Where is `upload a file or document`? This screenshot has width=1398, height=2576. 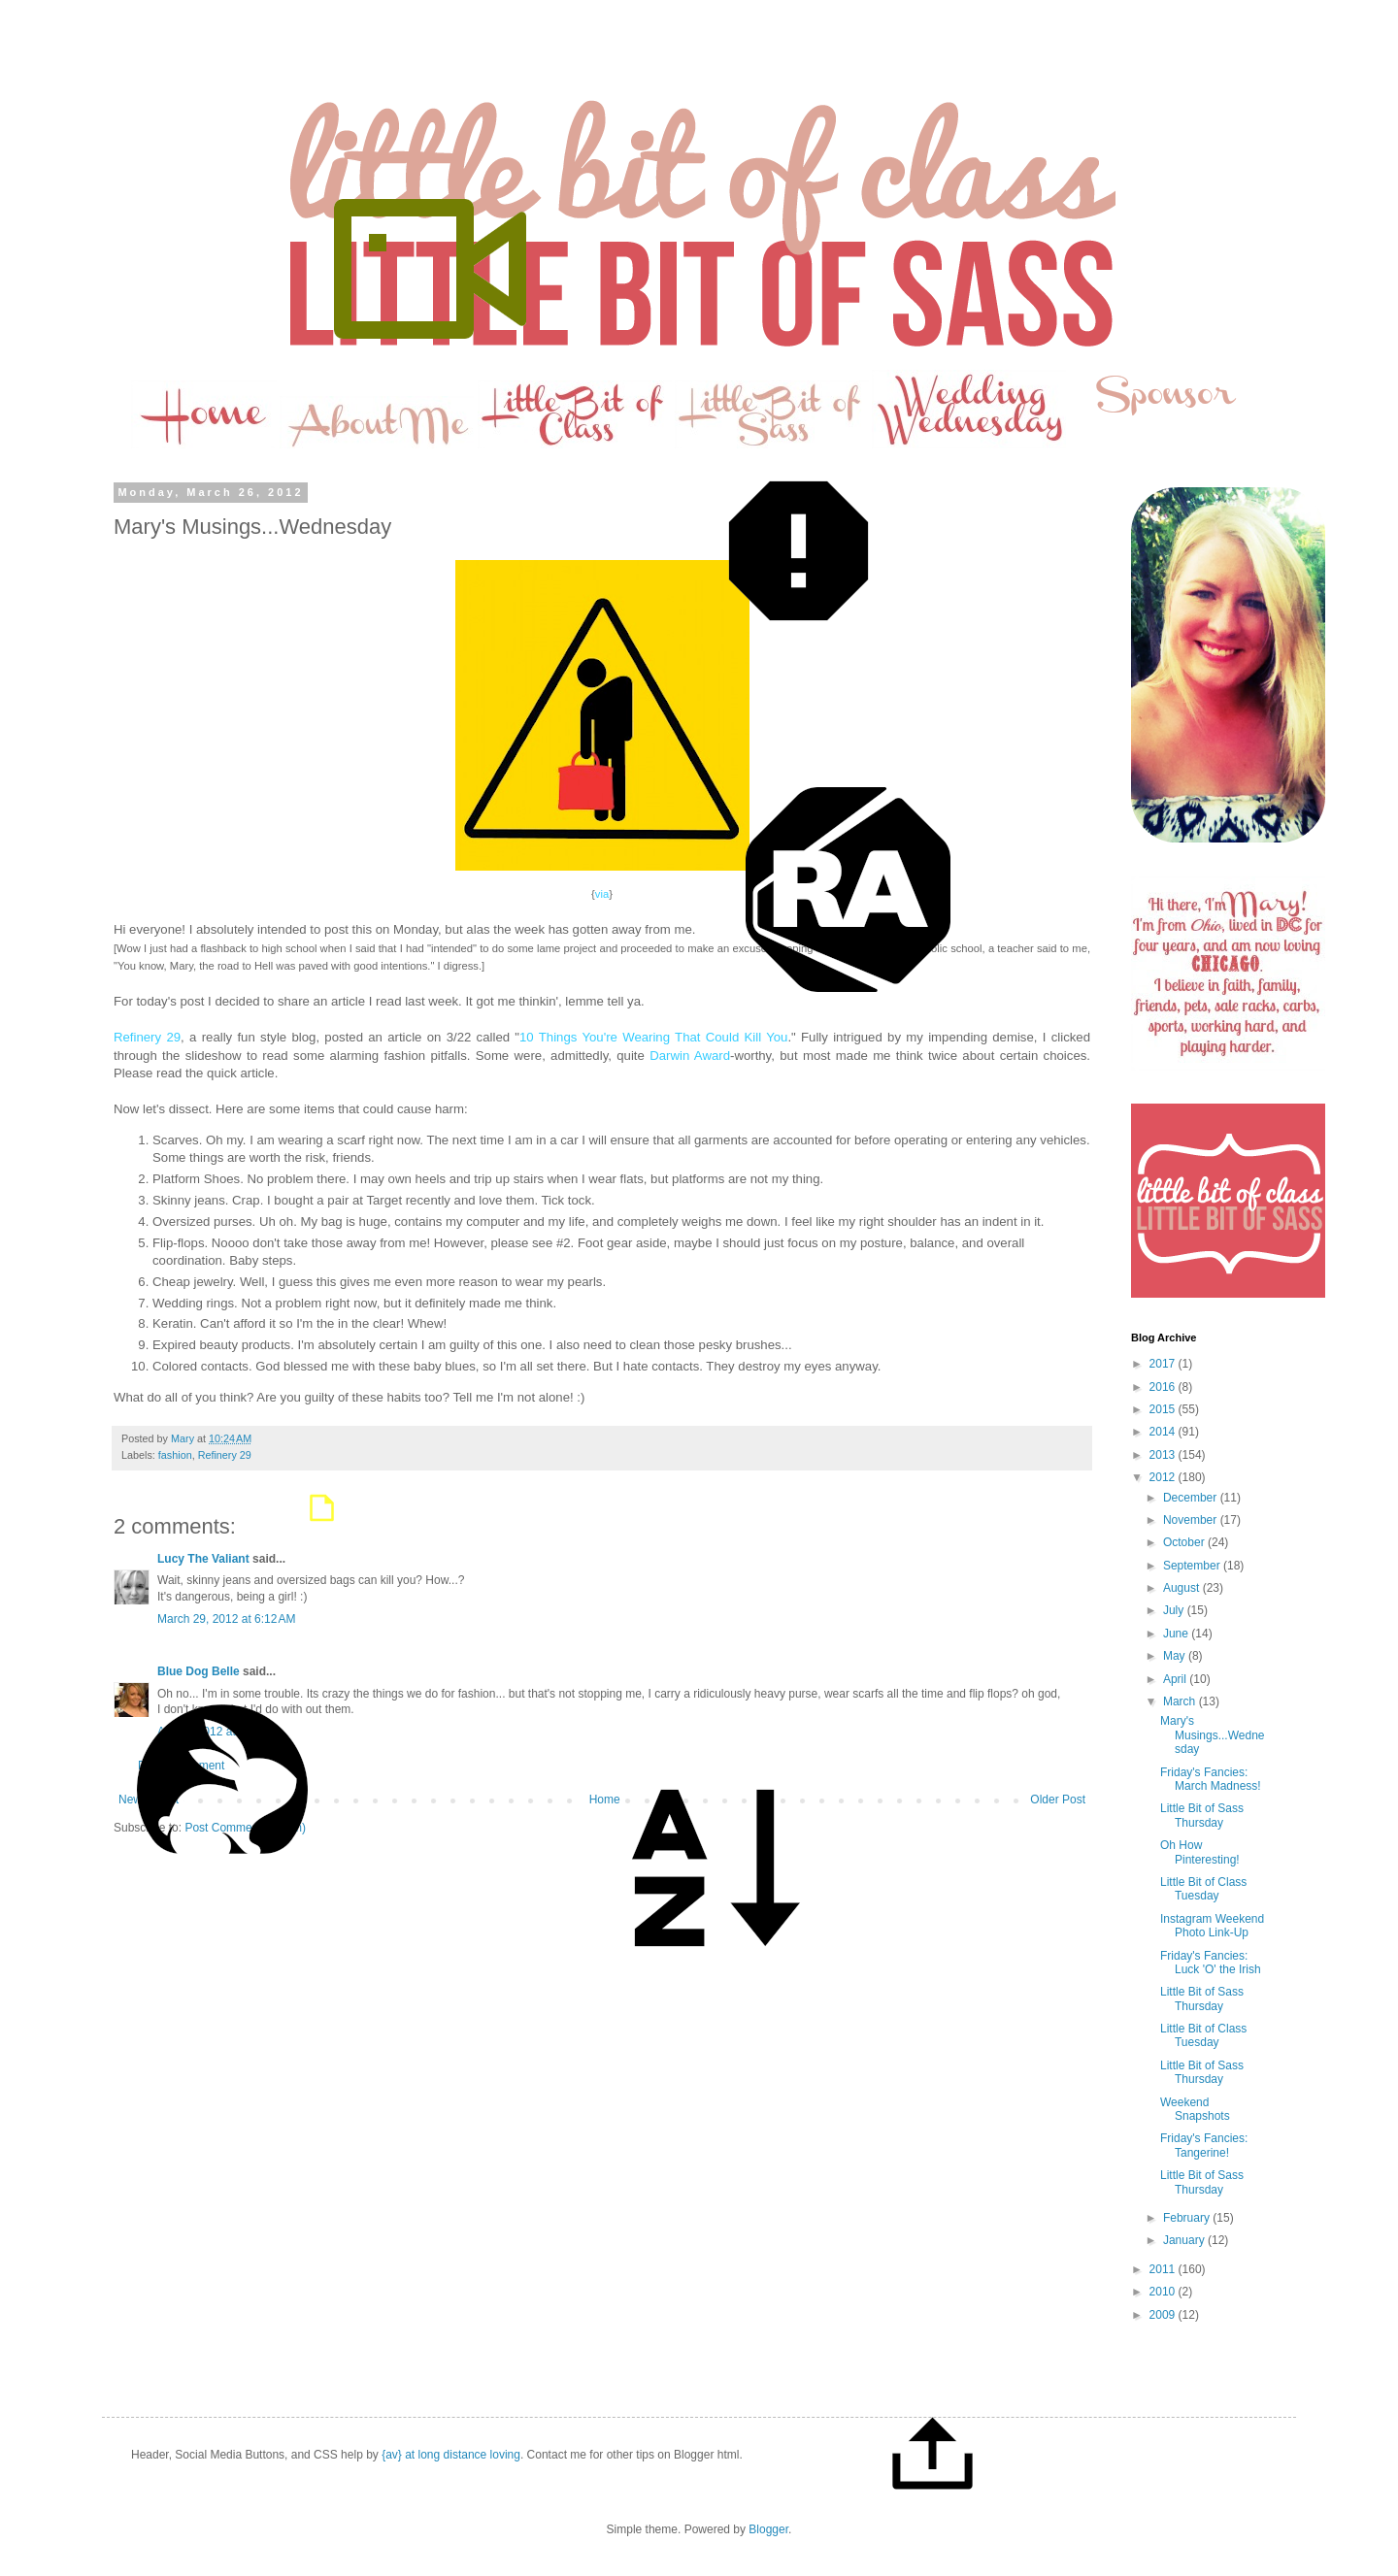 upload a file or document is located at coordinates (932, 2453).